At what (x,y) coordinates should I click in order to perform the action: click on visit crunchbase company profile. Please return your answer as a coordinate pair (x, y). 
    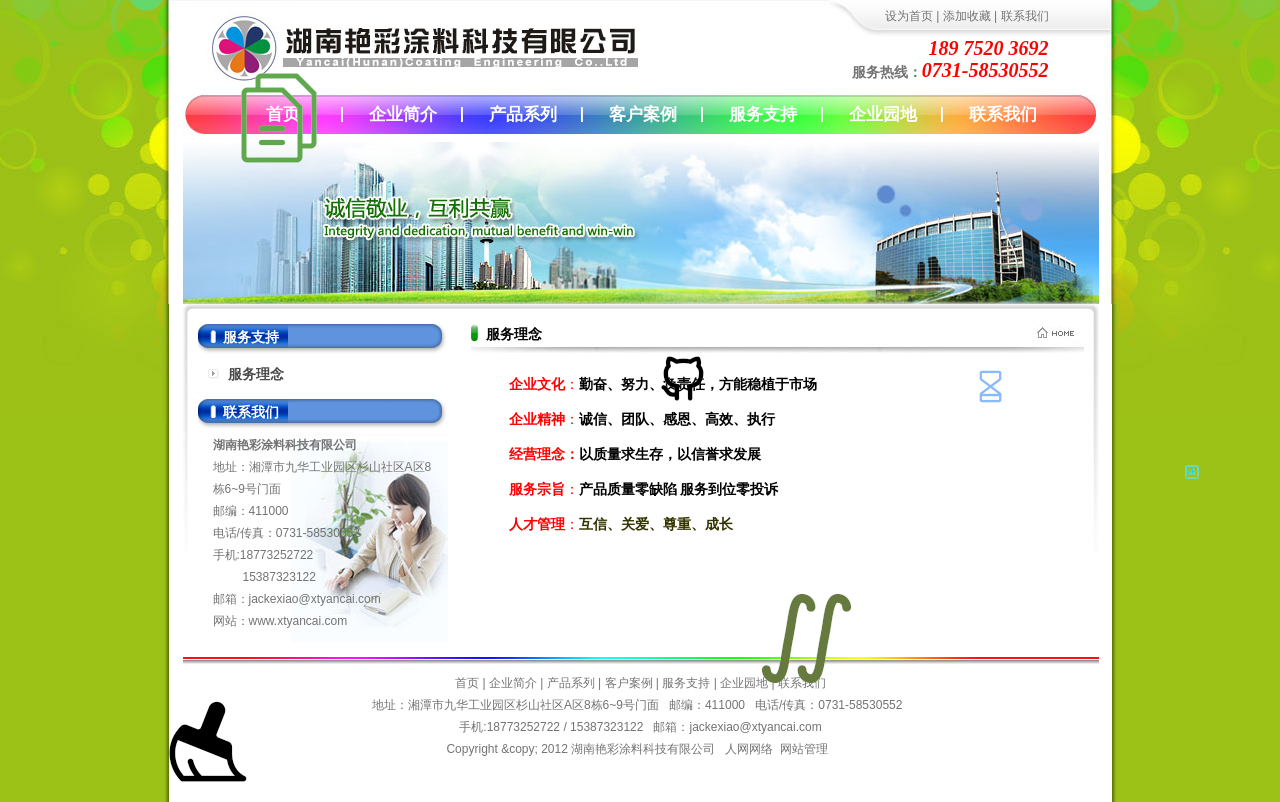
    Looking at the image, I should click on (1192, 472).